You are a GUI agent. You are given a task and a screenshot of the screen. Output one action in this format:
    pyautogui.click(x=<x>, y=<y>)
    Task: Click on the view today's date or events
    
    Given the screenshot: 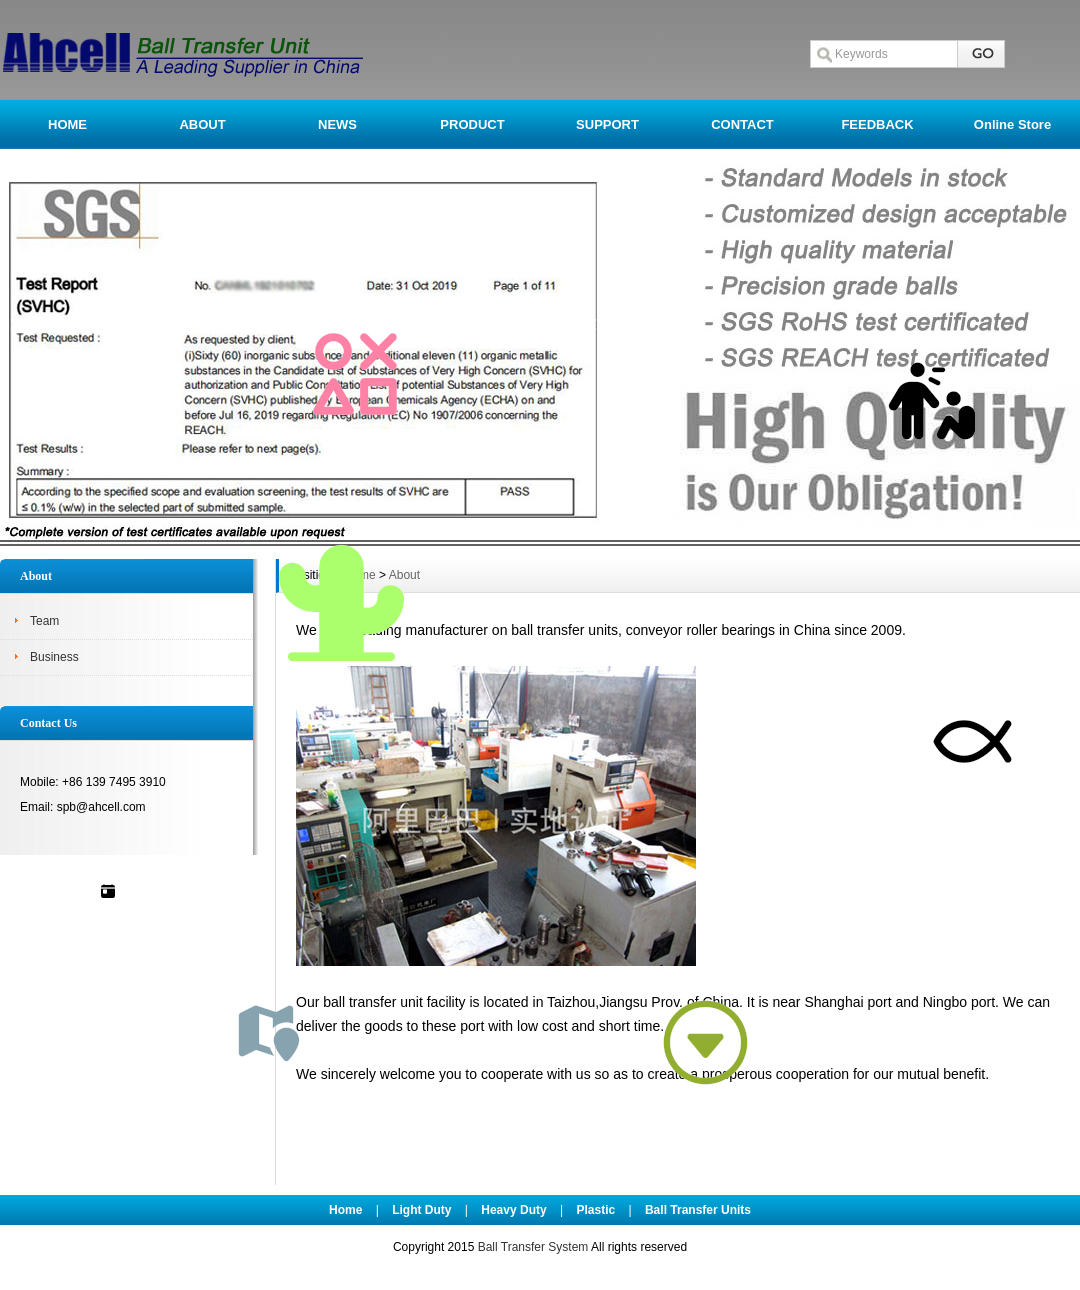 What is the action you would take?
    pyautogui.click(x=108, y=891)
    